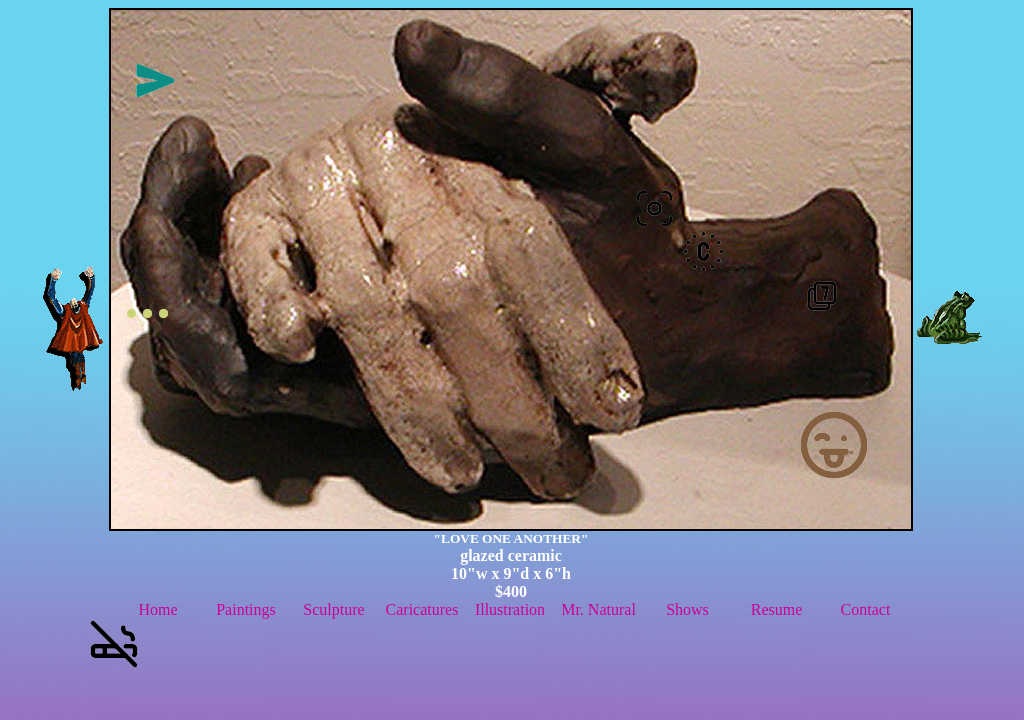 The width and height of the screenshot is (1024, 720). Describe the element at coordinates (703, 251) in the screenshot. I see `indicates copyright or creative commons status` at that location.